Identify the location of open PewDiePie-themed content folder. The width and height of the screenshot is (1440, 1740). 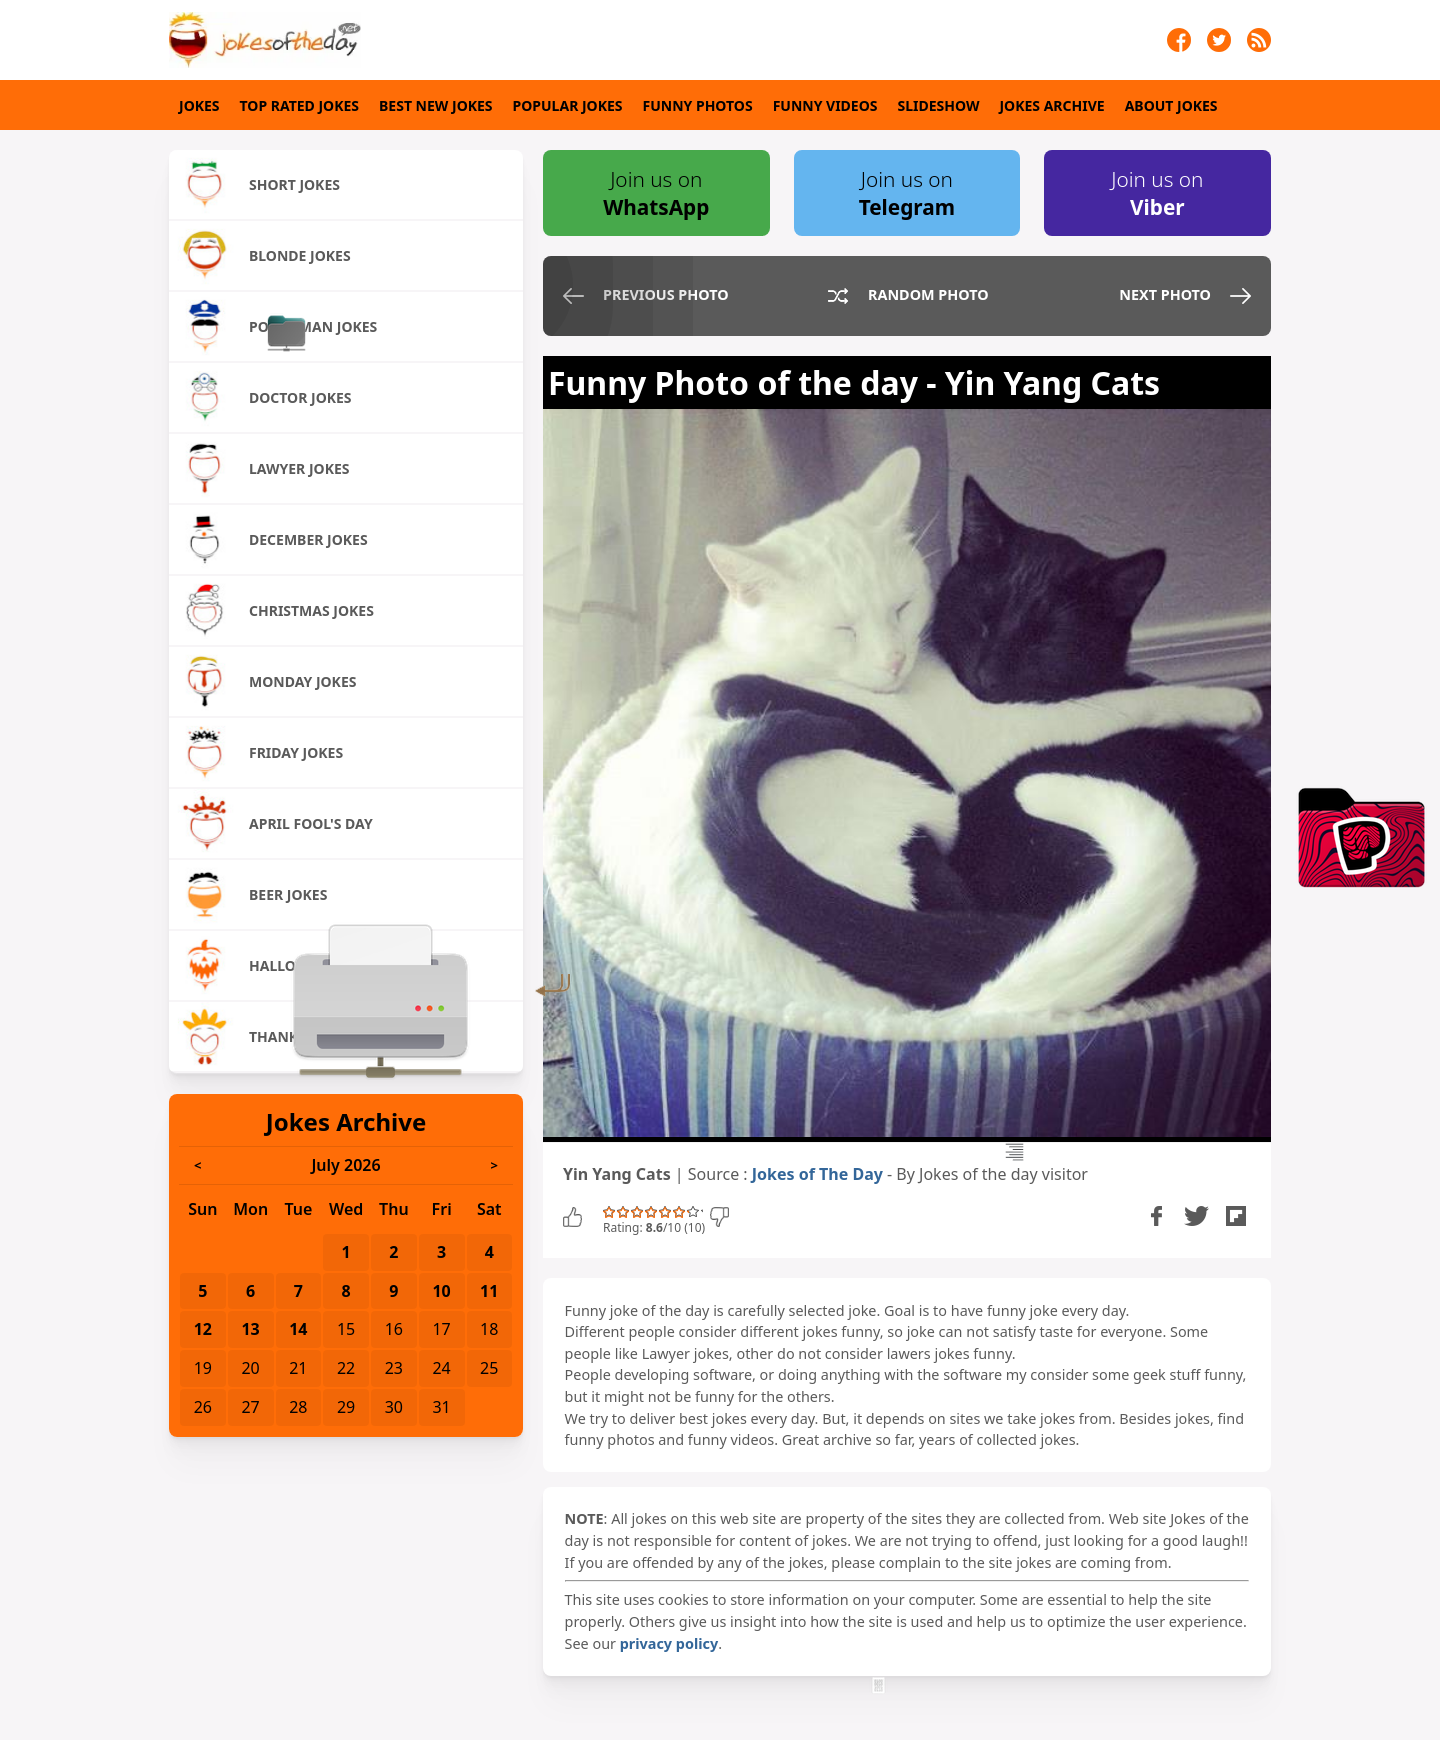
(1361, 841).